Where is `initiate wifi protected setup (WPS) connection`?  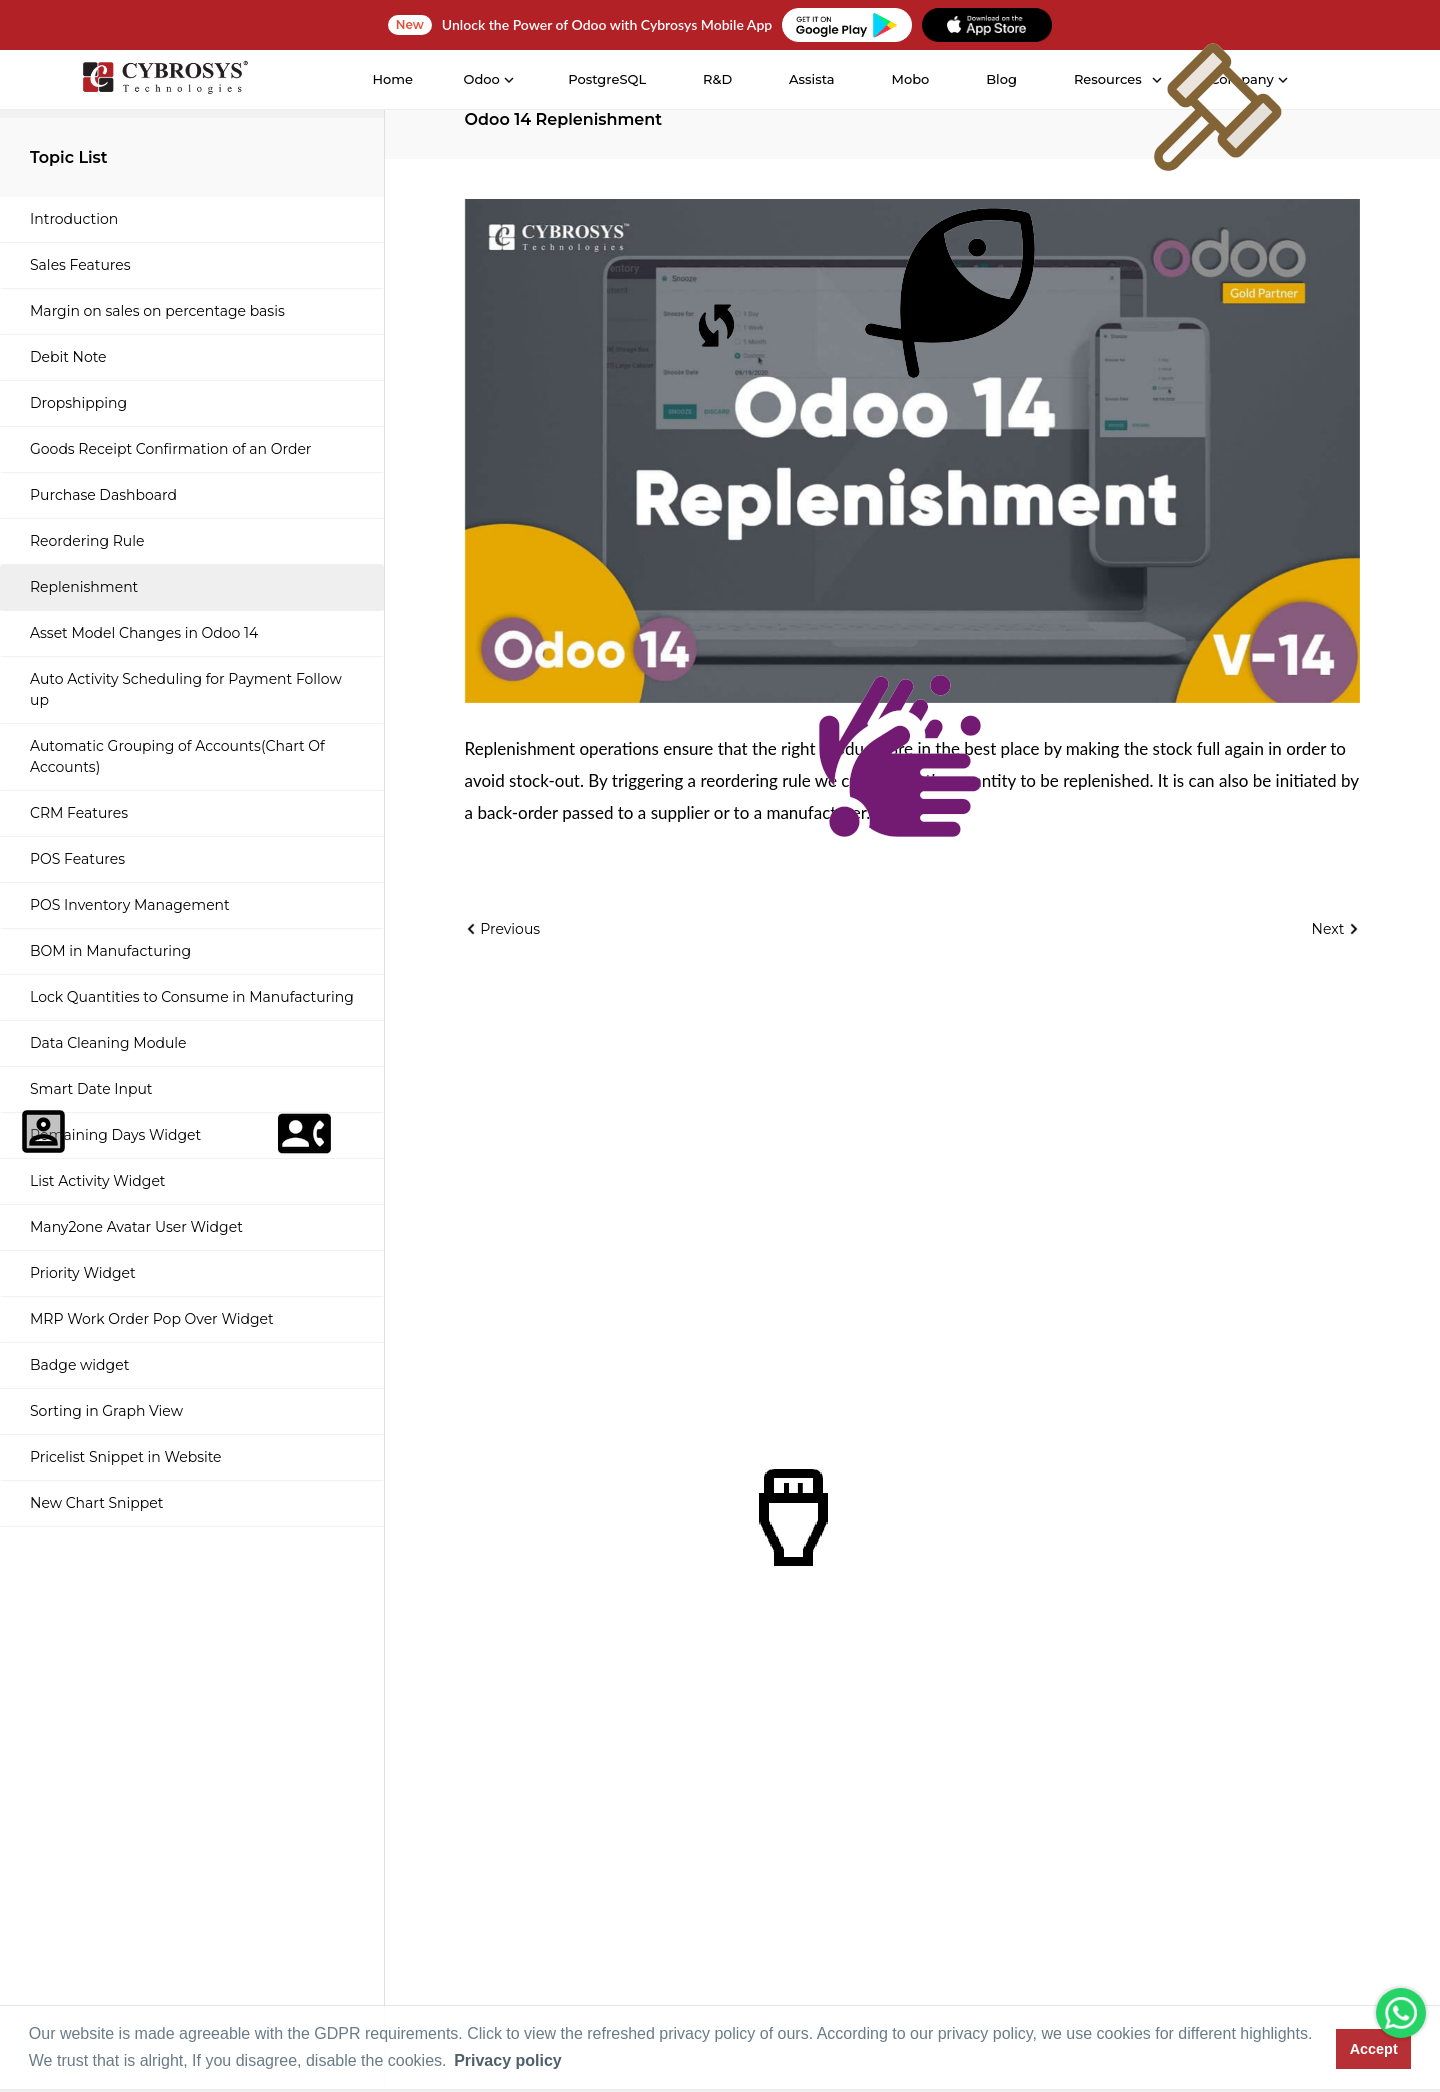 initiate wifi protected setup (WPS) connection is located at coordinates (716, 325).